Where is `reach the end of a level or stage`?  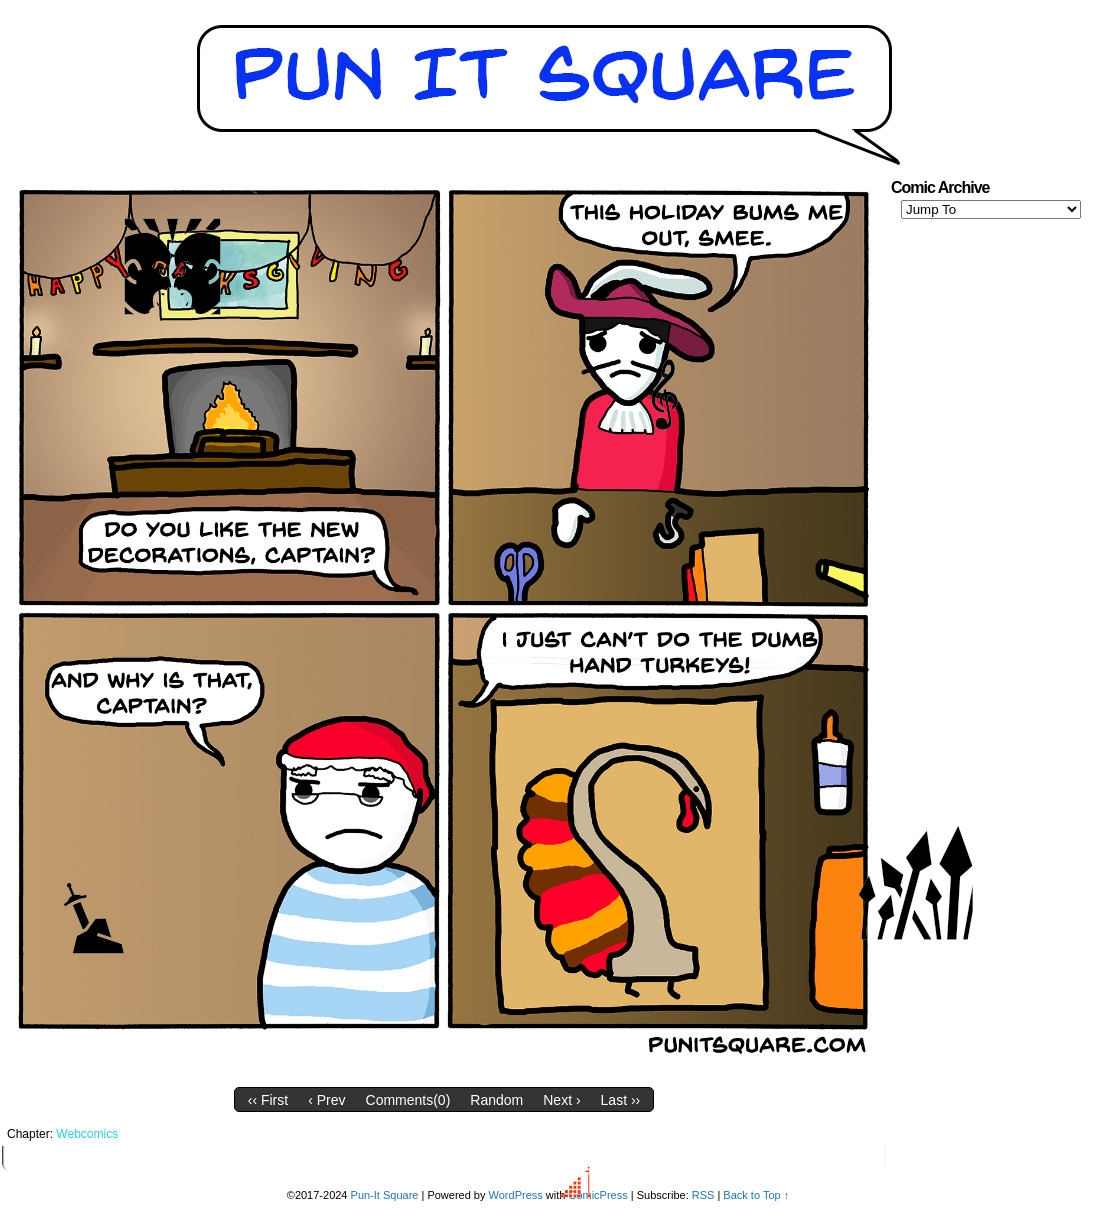
reach the end of a level or stage is located at coordinates (576, 1182).